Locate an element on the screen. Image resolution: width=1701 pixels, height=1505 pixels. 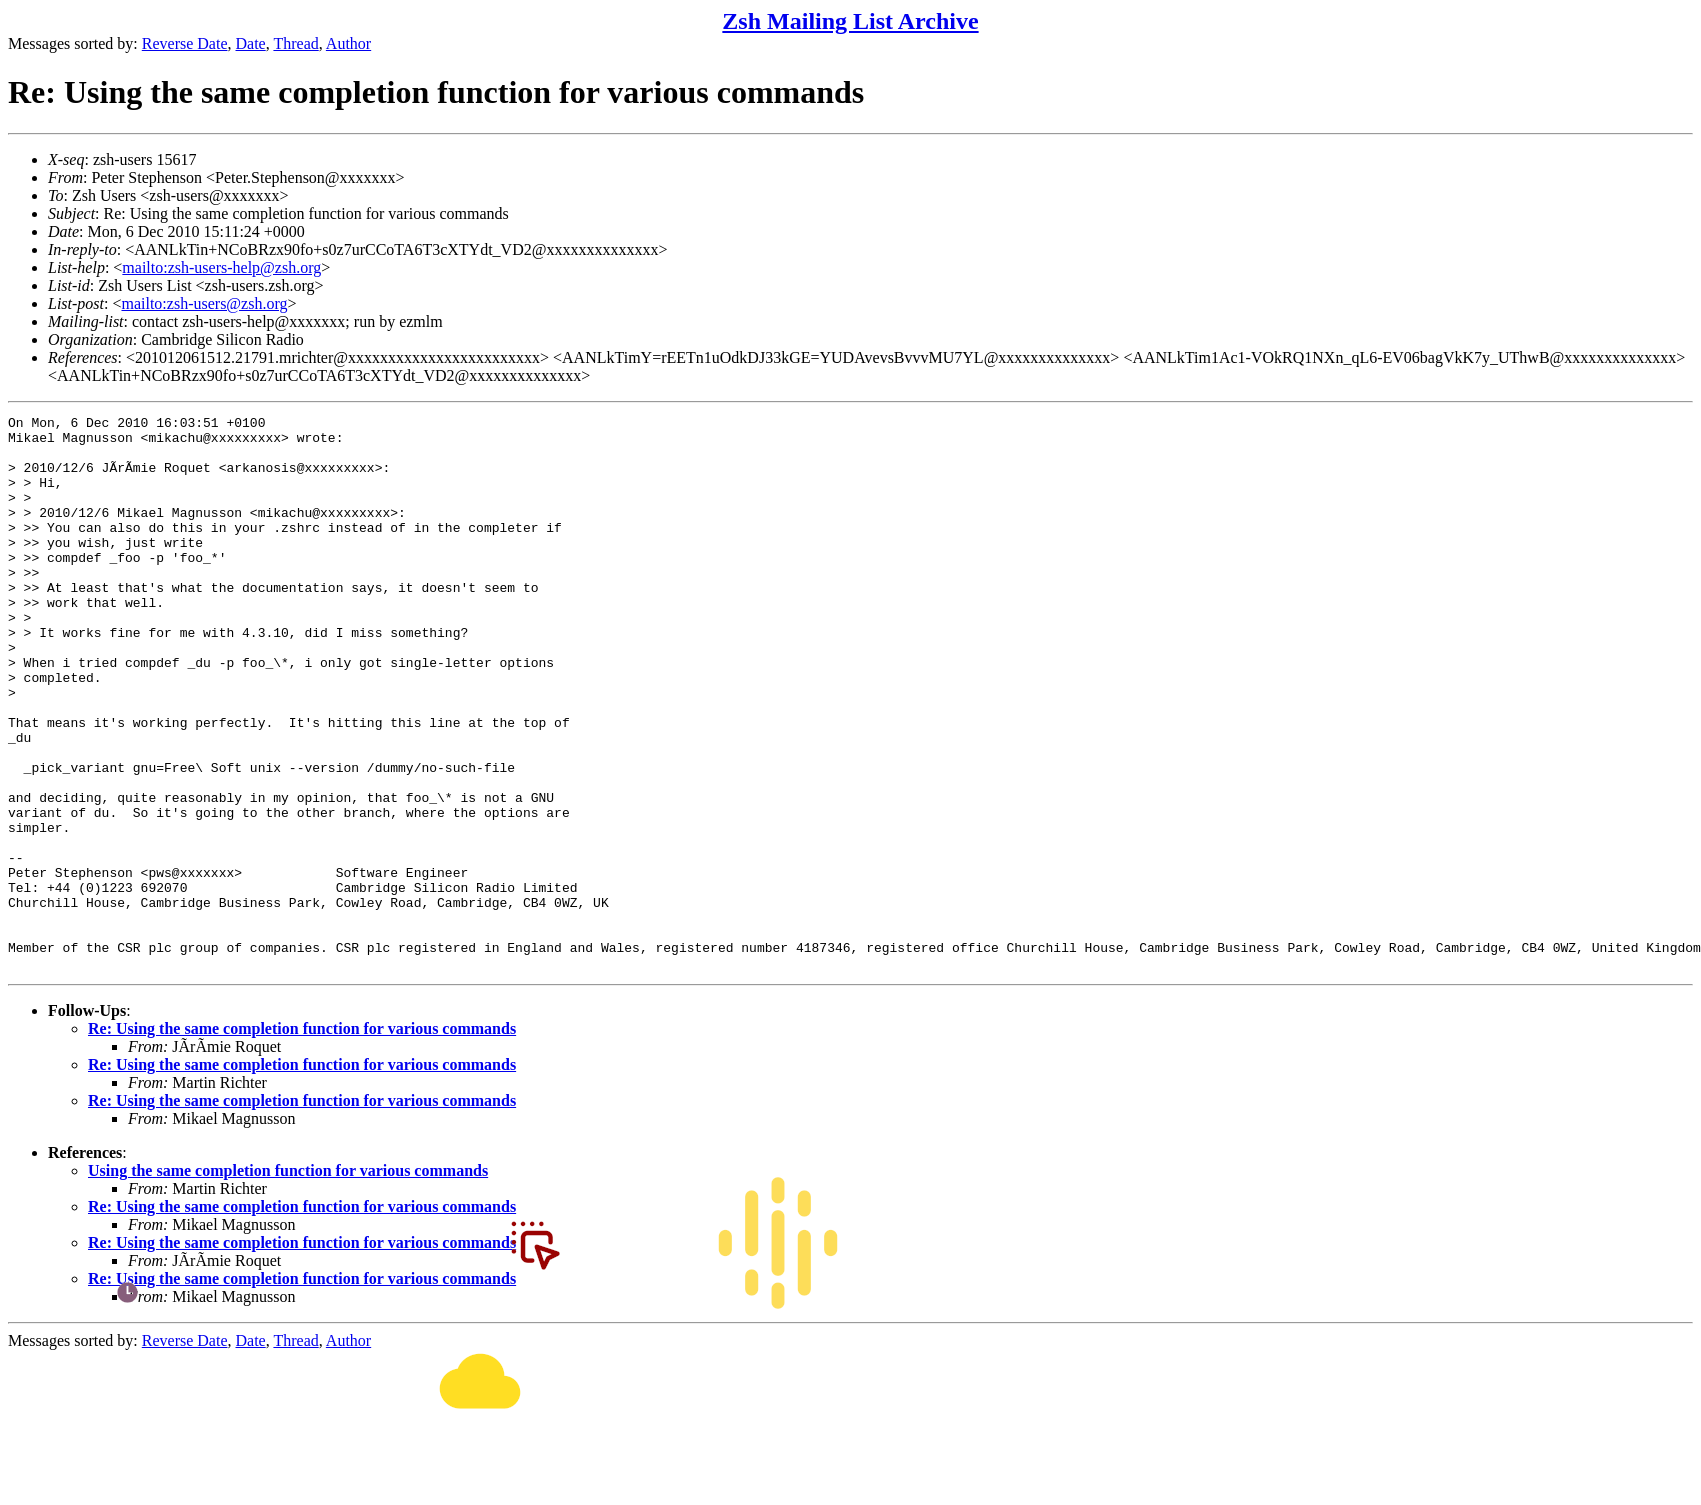
open Google Podcasts is located at coordinates (778, 1243).